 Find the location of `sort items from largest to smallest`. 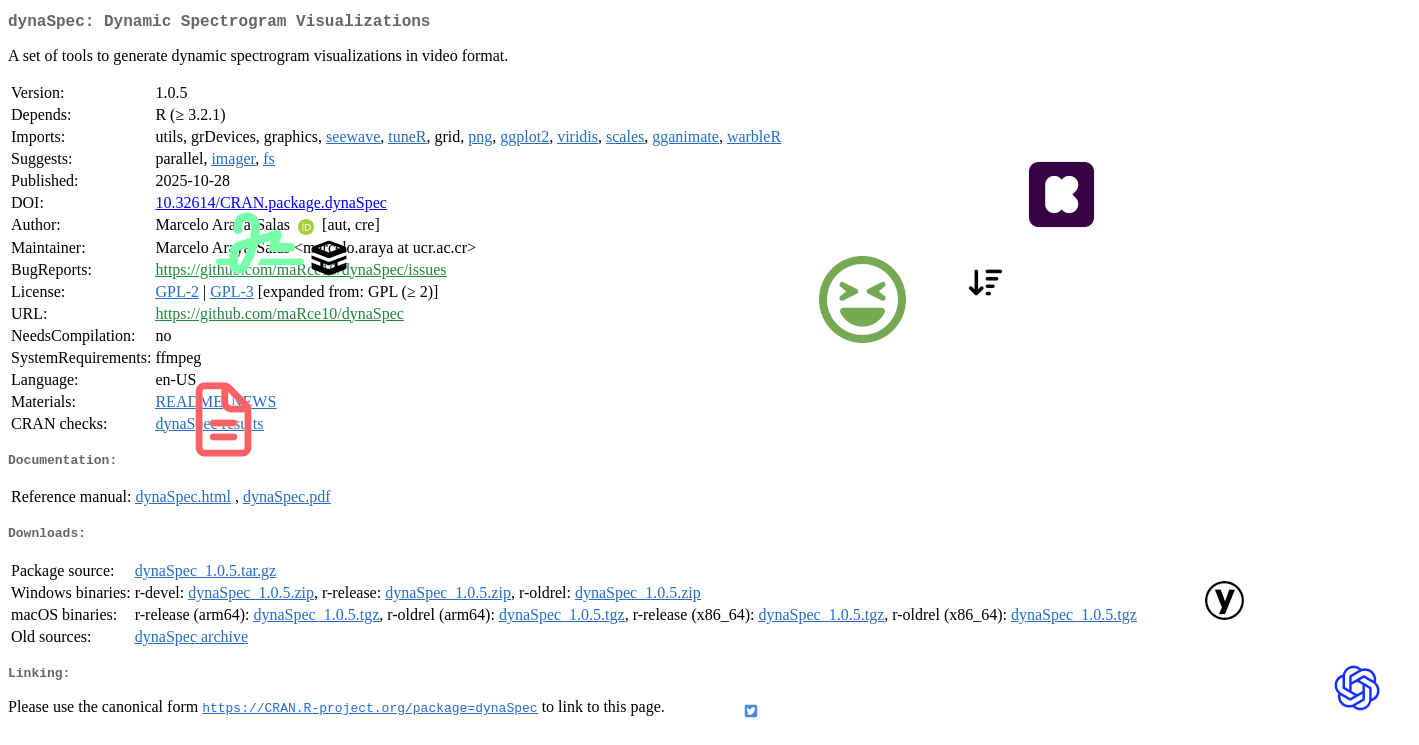

sort items from largest to smallest is located at coordinates (985, 282).